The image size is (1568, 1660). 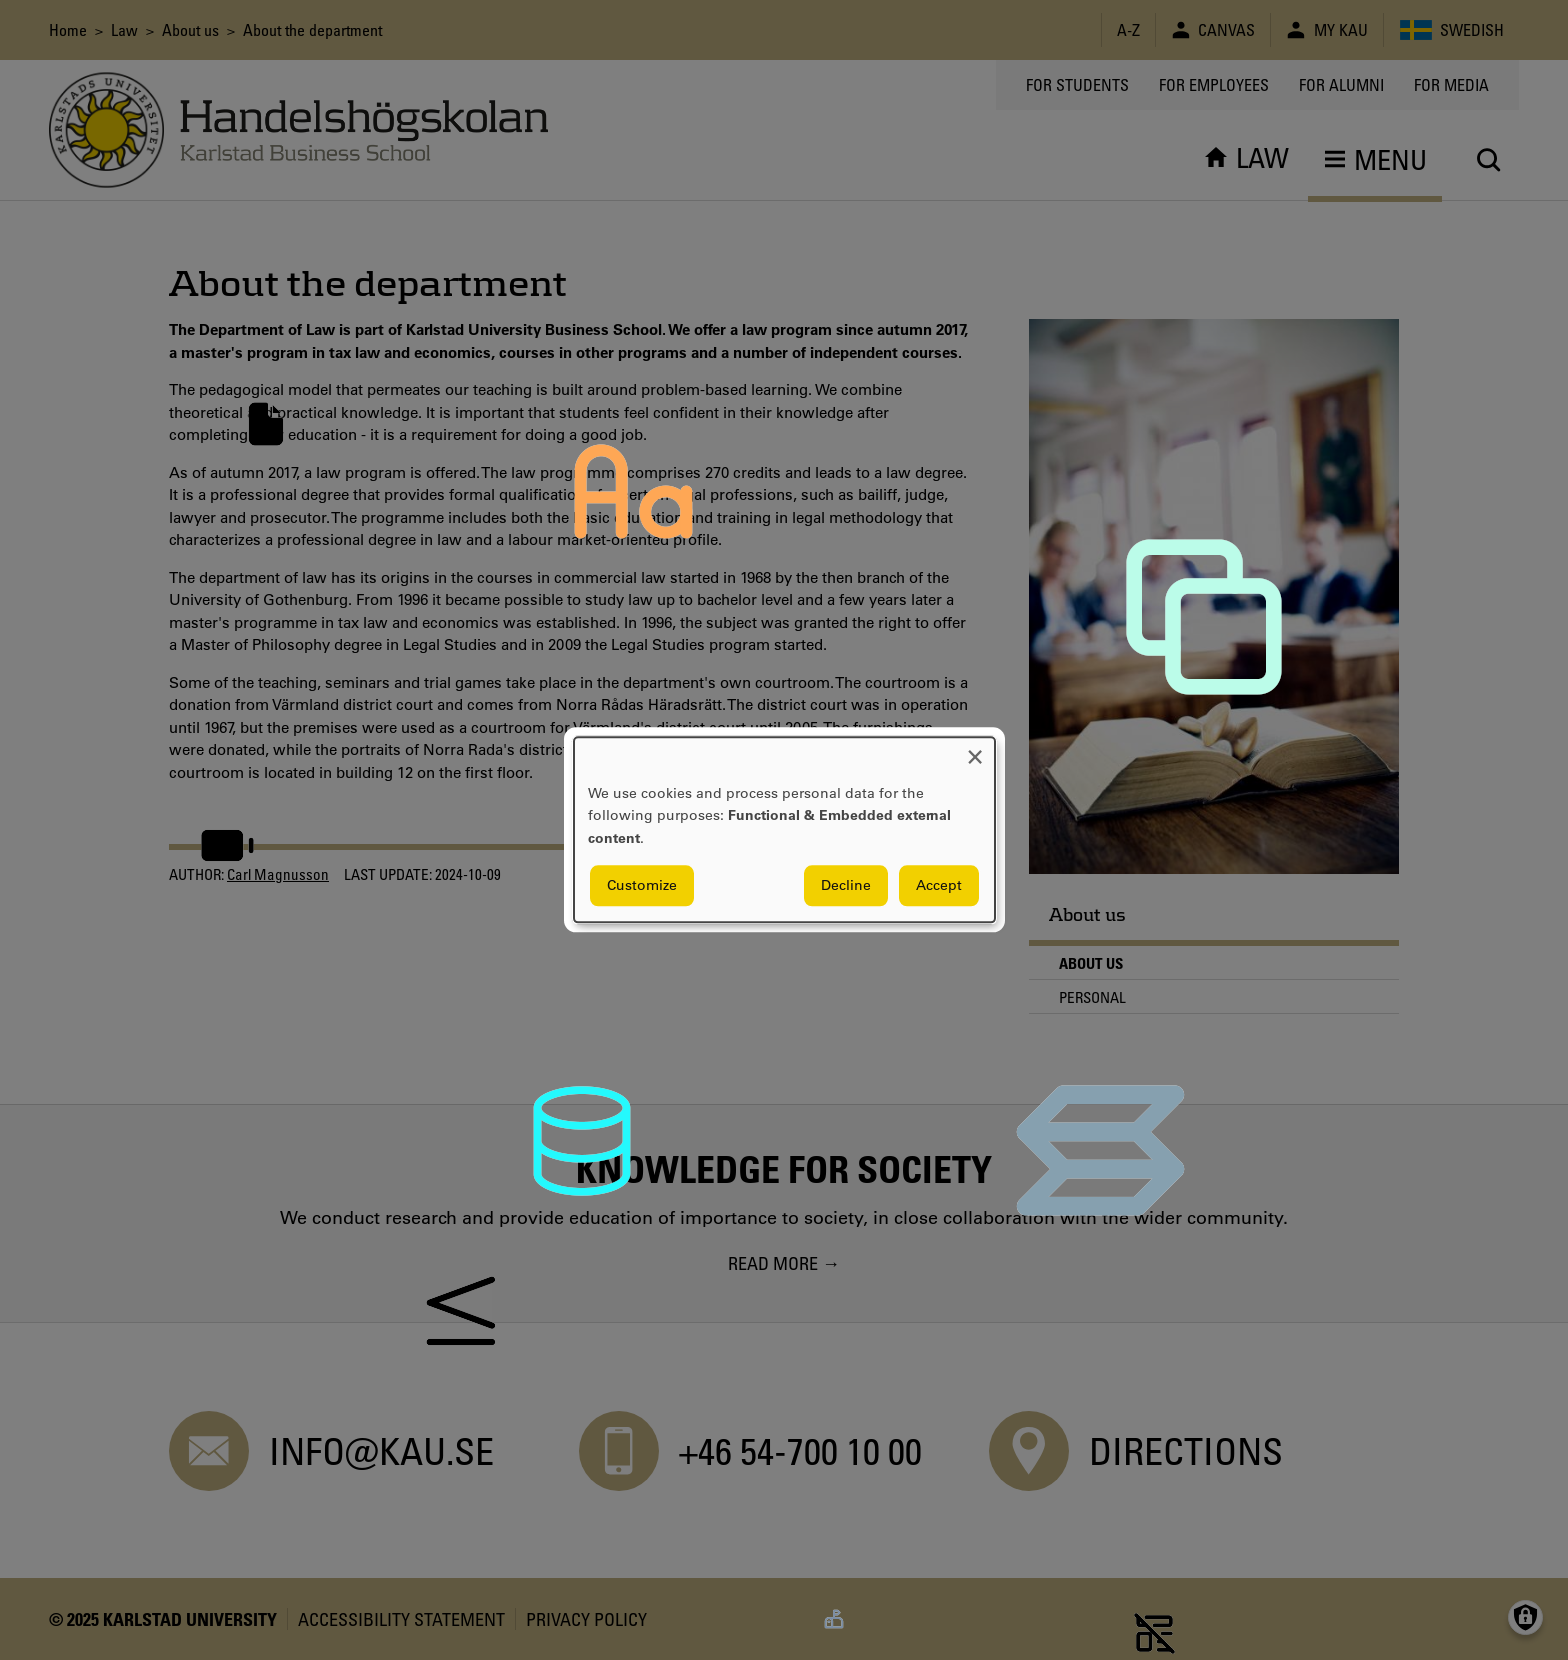 I want to click on less than or equal to mathematical operator, so click(x=462, y=1312).